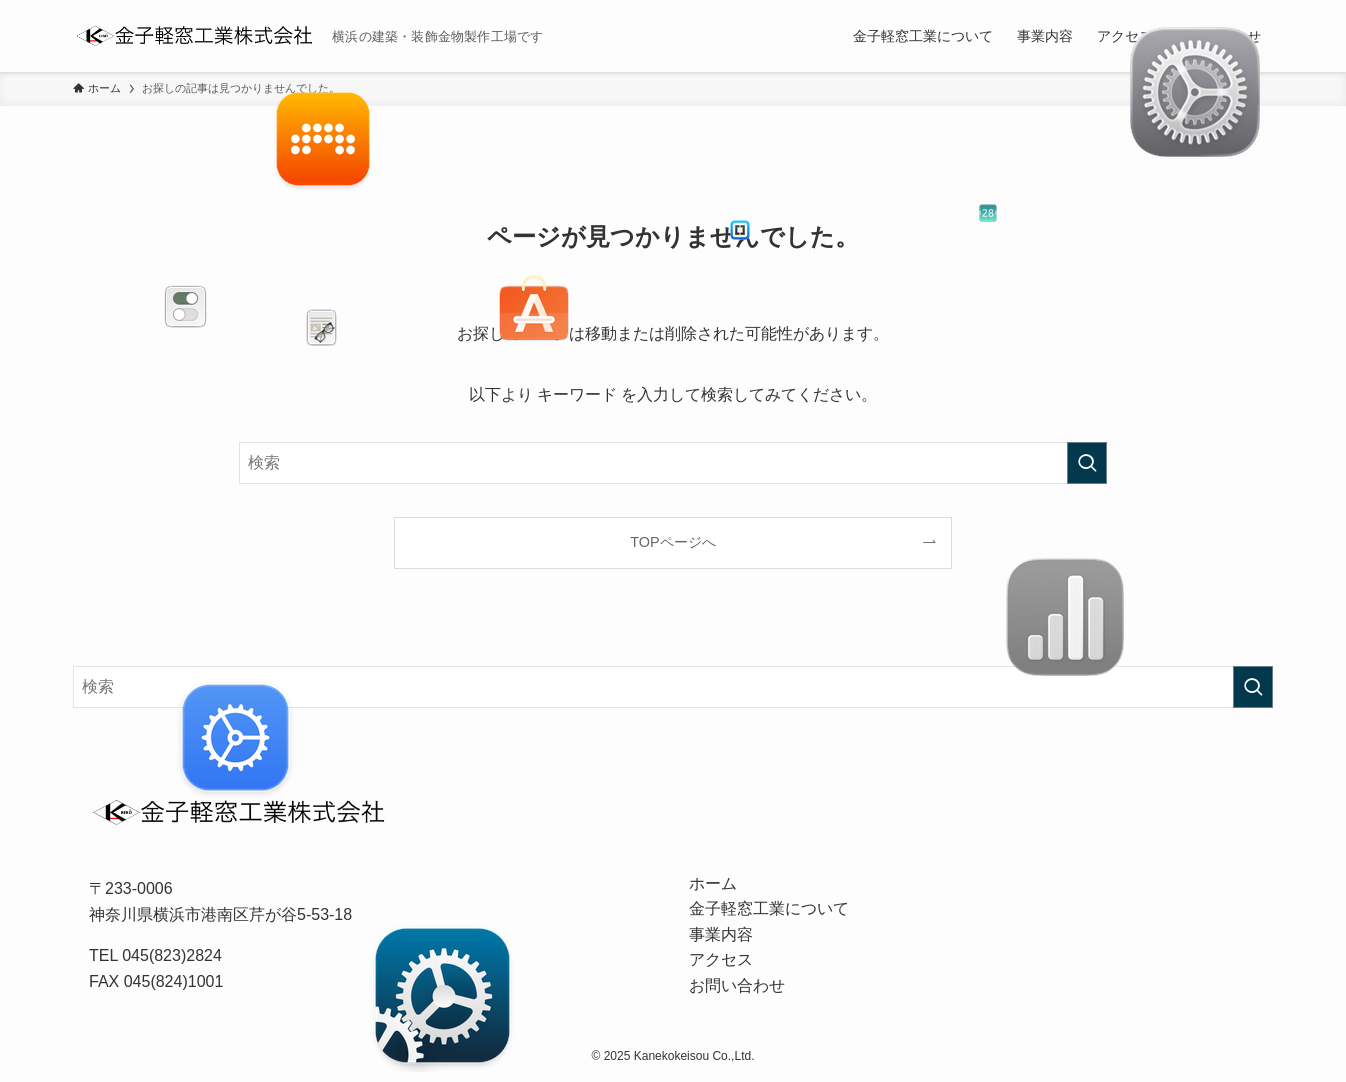 The height and width of the screenshot is (1082, 1346). What do you see at coordinates (534, 313) in the screenshot?
I see `open the software center to browse and install apps` at bounding box center [534, 313].